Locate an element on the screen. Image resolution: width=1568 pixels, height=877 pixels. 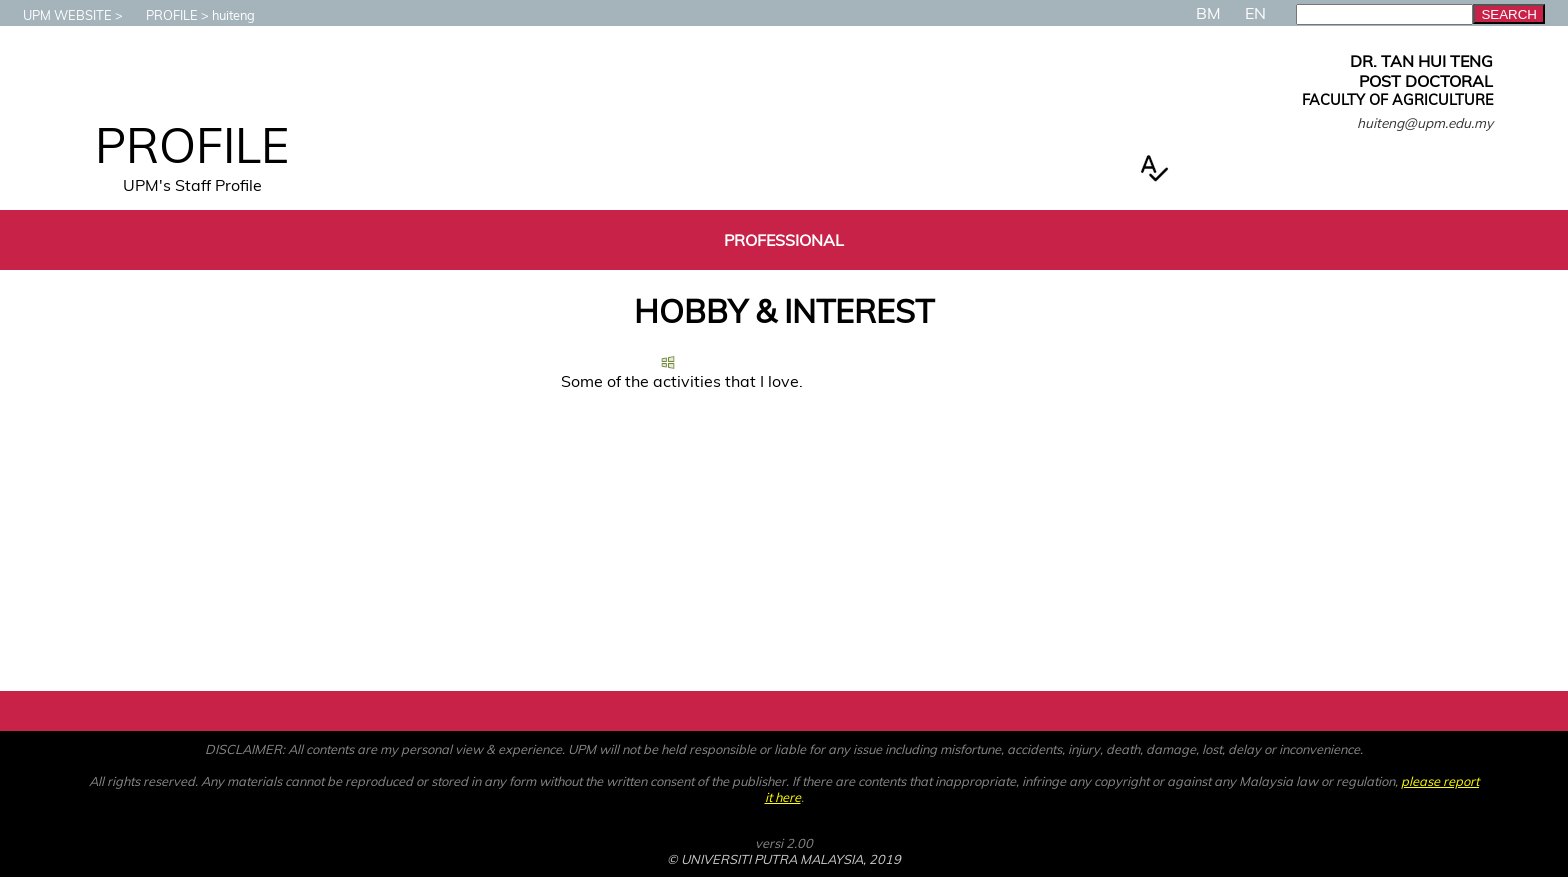
open the Windows start menu is located at coordinates (668, 362).